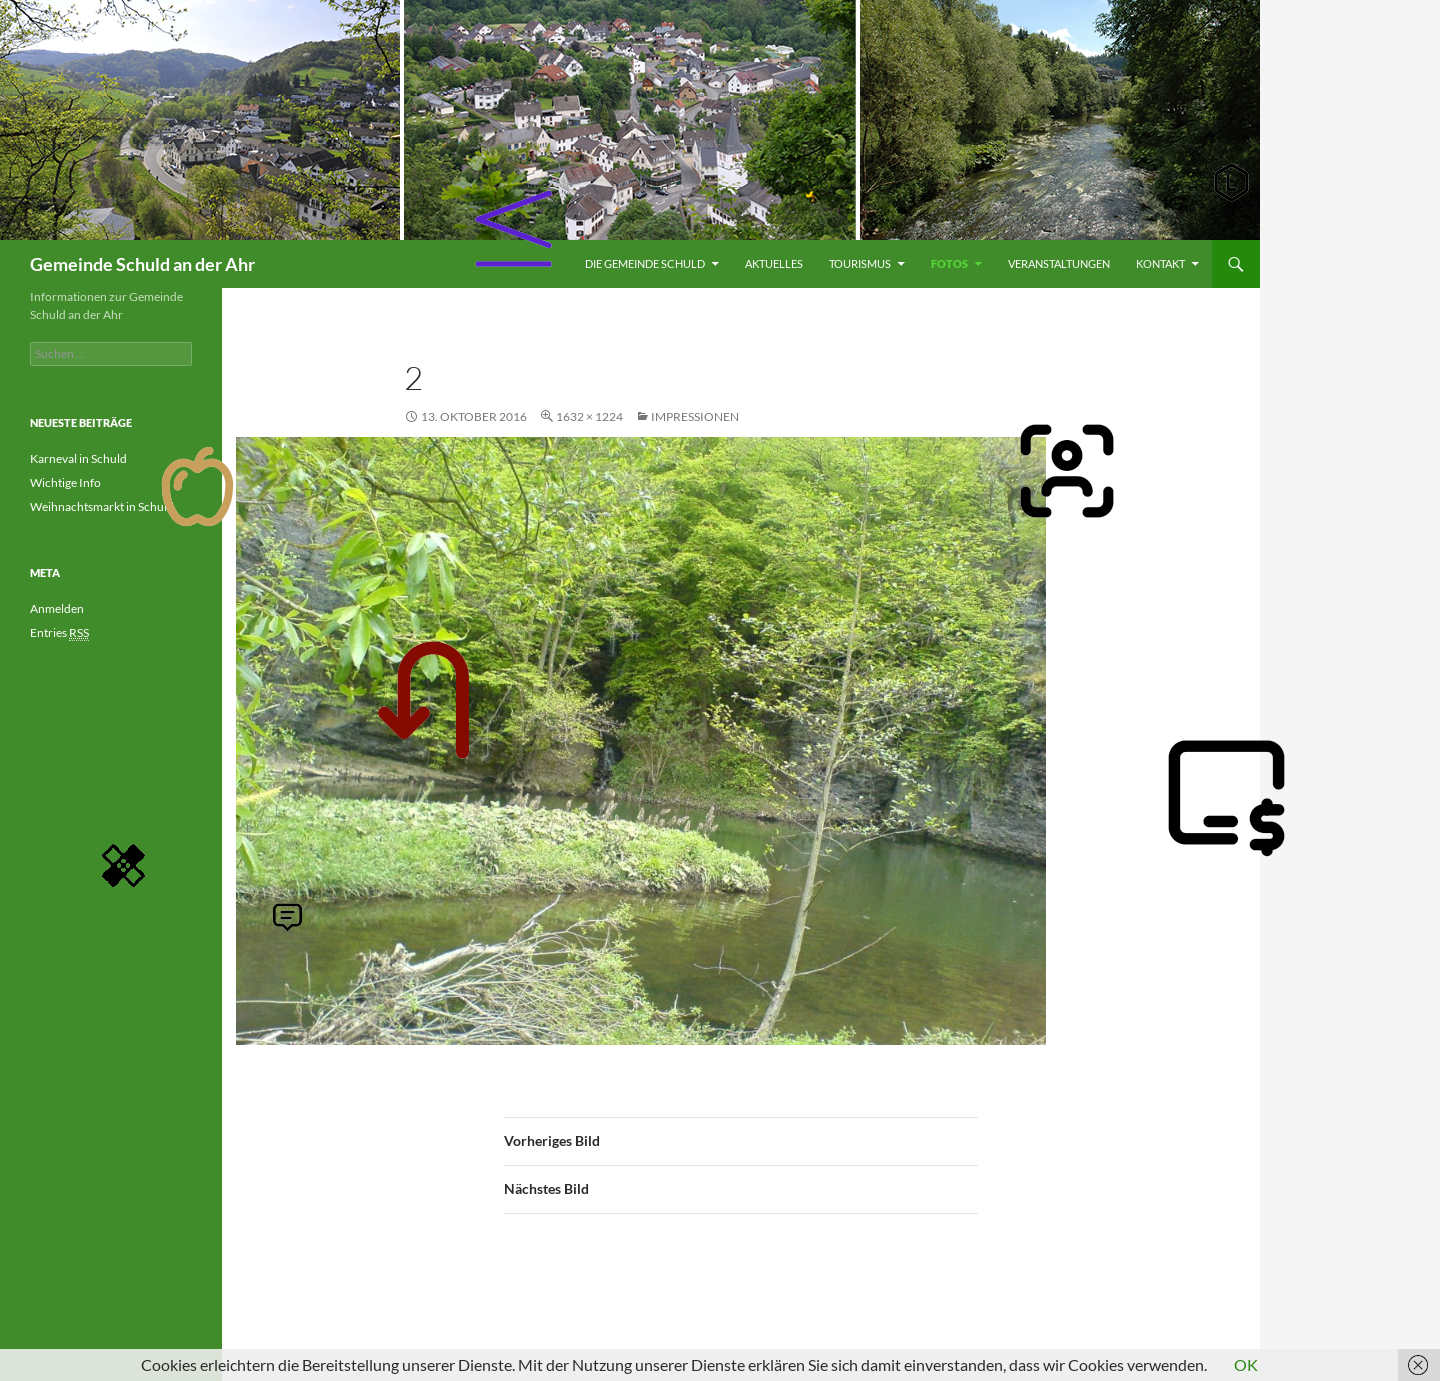 This screenshot has width=1440, height=1381. I want to click on make a u-turn to the left, so click(430, 700).